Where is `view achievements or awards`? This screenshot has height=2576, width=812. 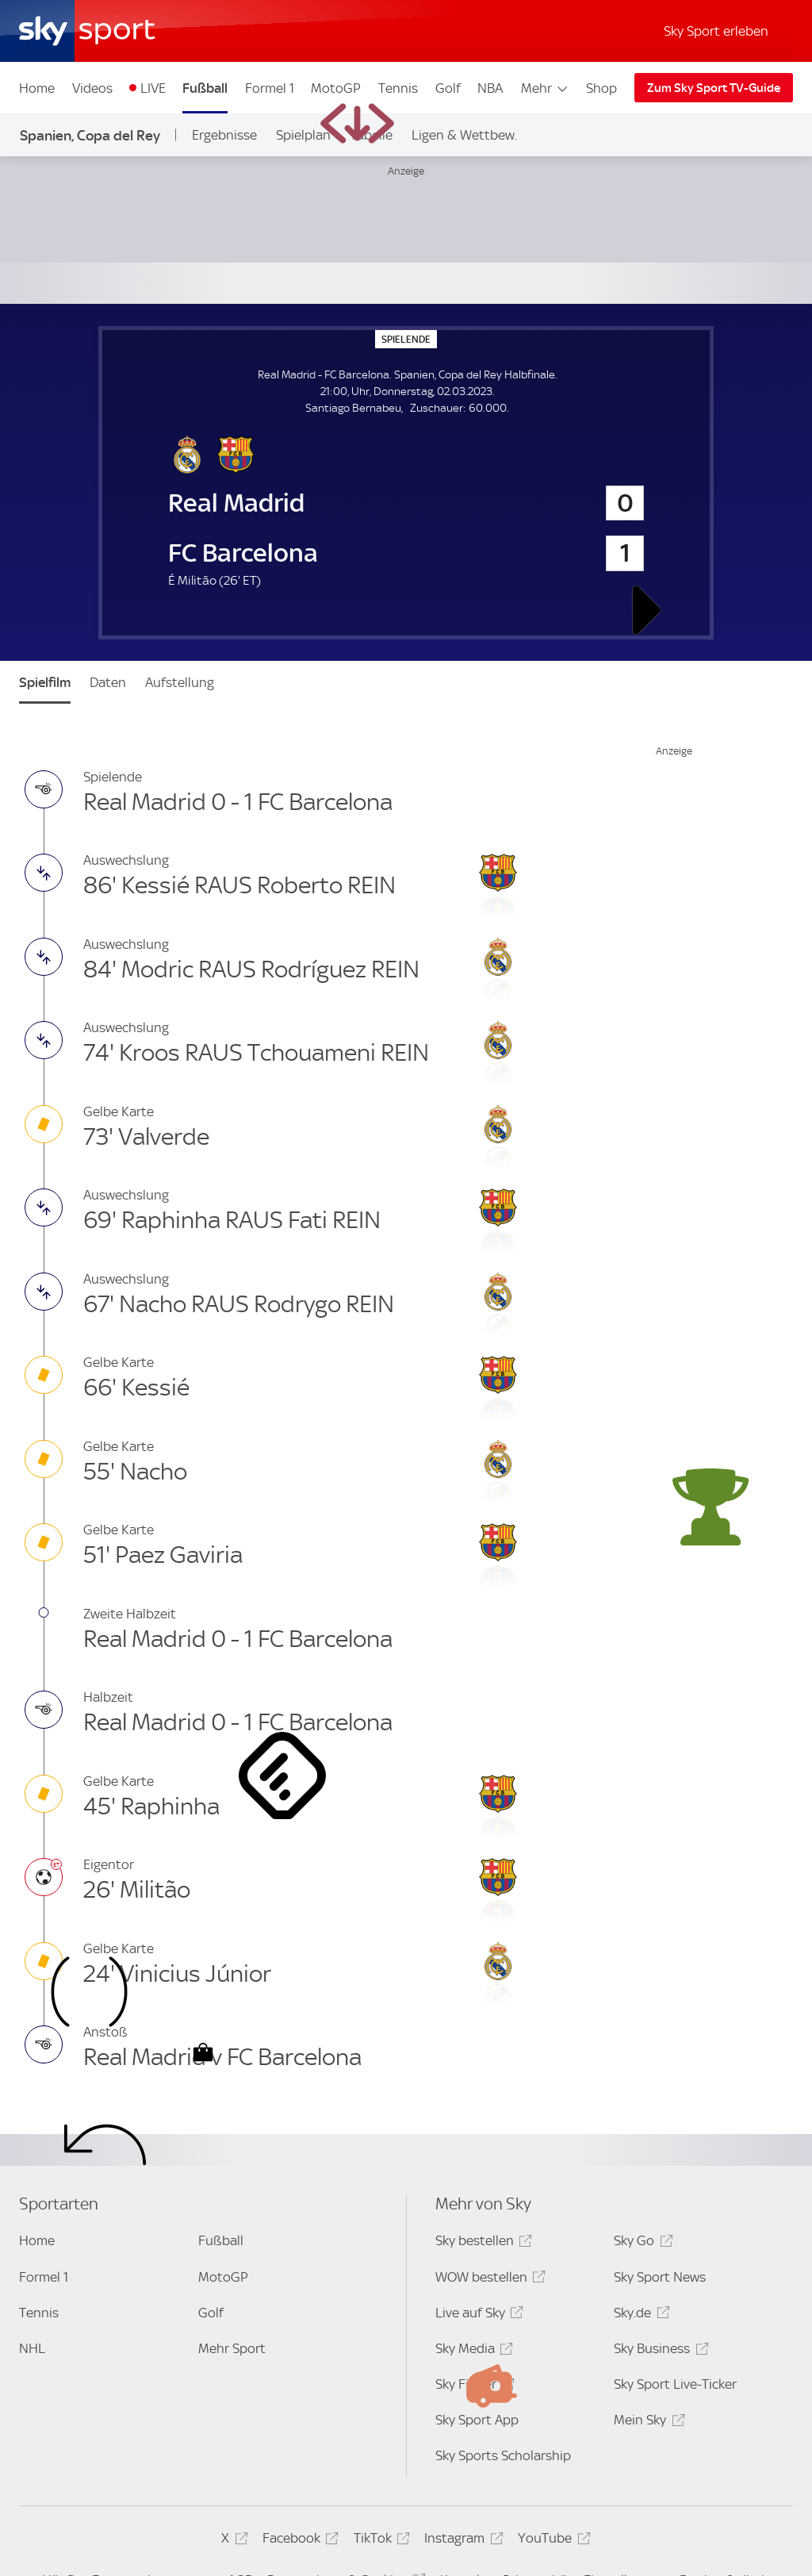
view achievements or awards is located at coordinates (710, 1507).